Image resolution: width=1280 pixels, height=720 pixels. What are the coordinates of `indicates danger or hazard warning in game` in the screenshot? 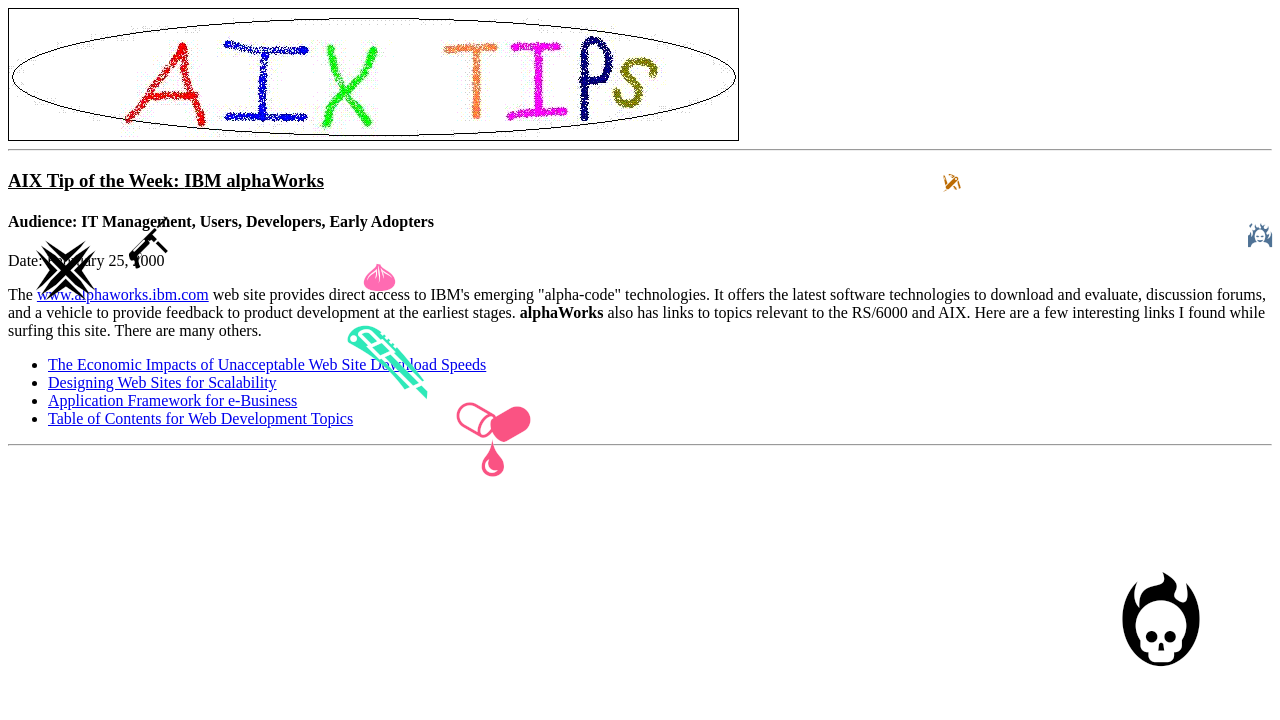 It's located at (1161, 619).